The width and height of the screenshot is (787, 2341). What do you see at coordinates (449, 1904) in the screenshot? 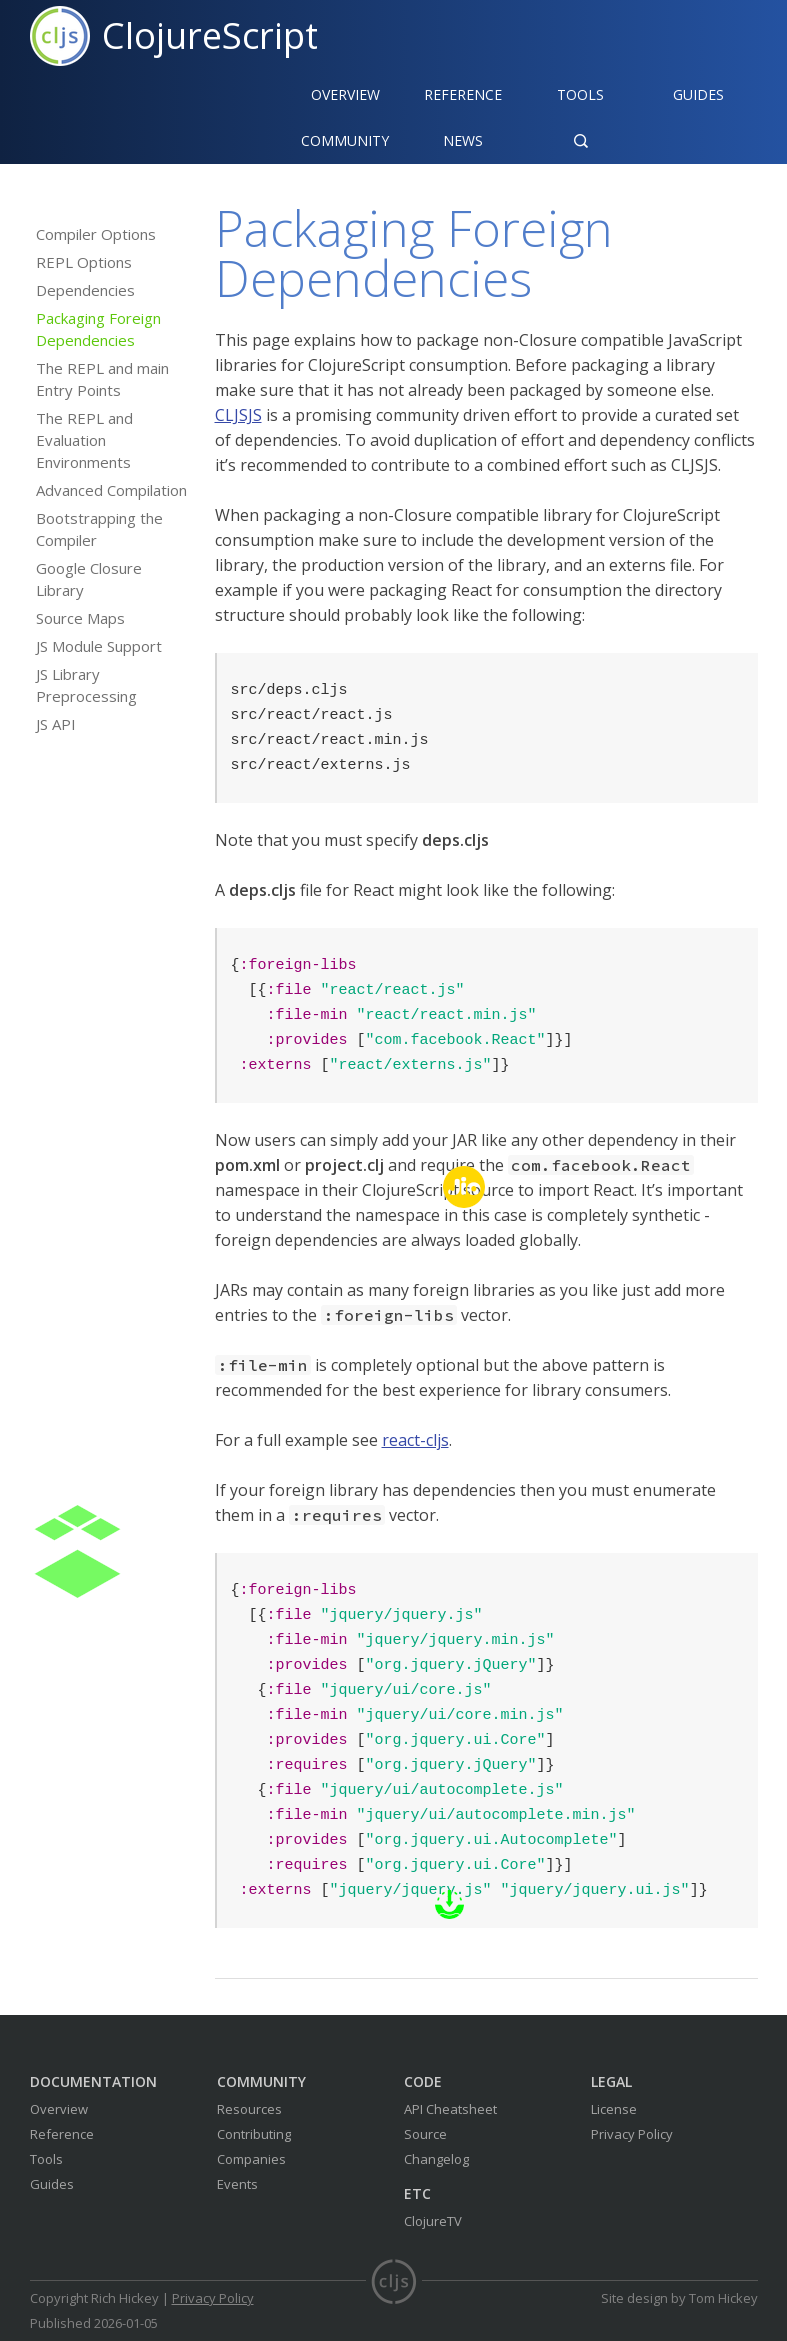
I see `open AB Download Manager application` at bounding box center [449, 1904].